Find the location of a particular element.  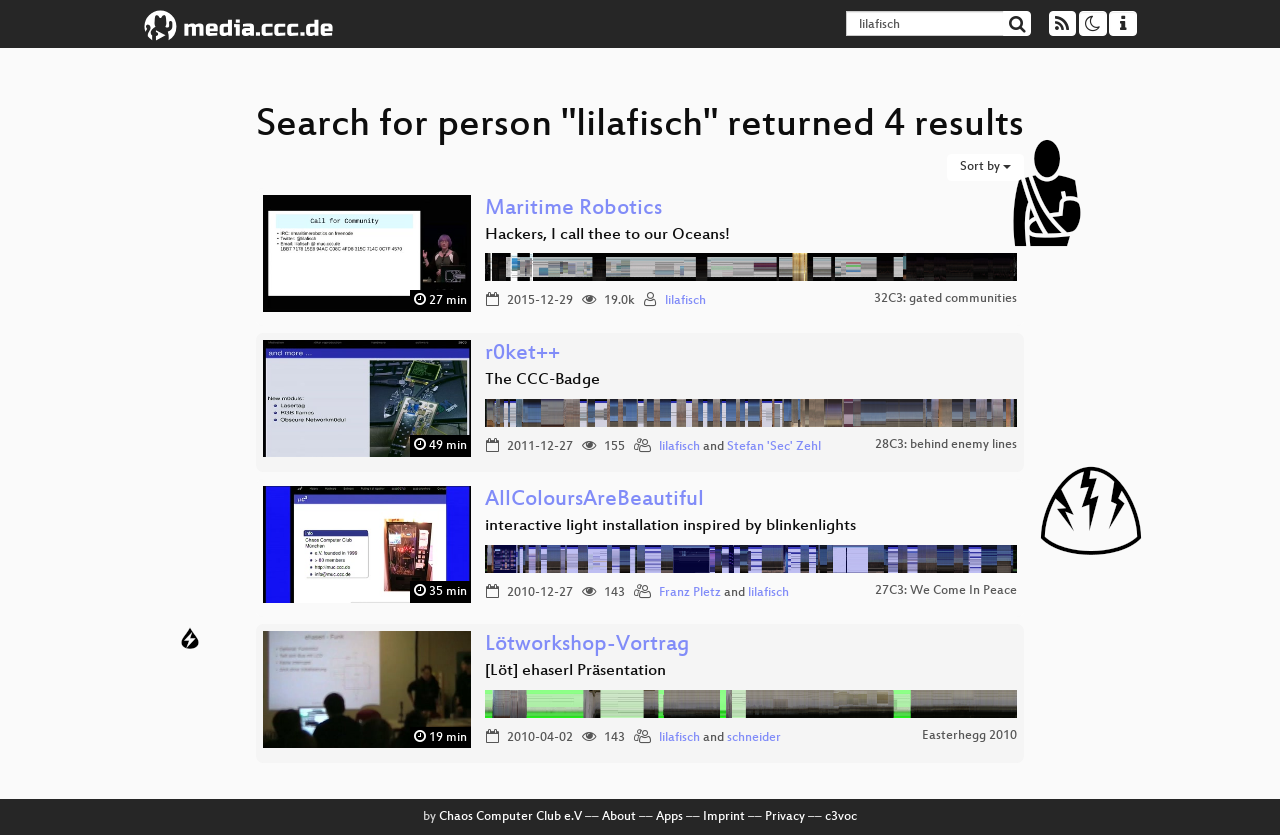

activate energy shield or barrier is located at coordinates (1091, 510).